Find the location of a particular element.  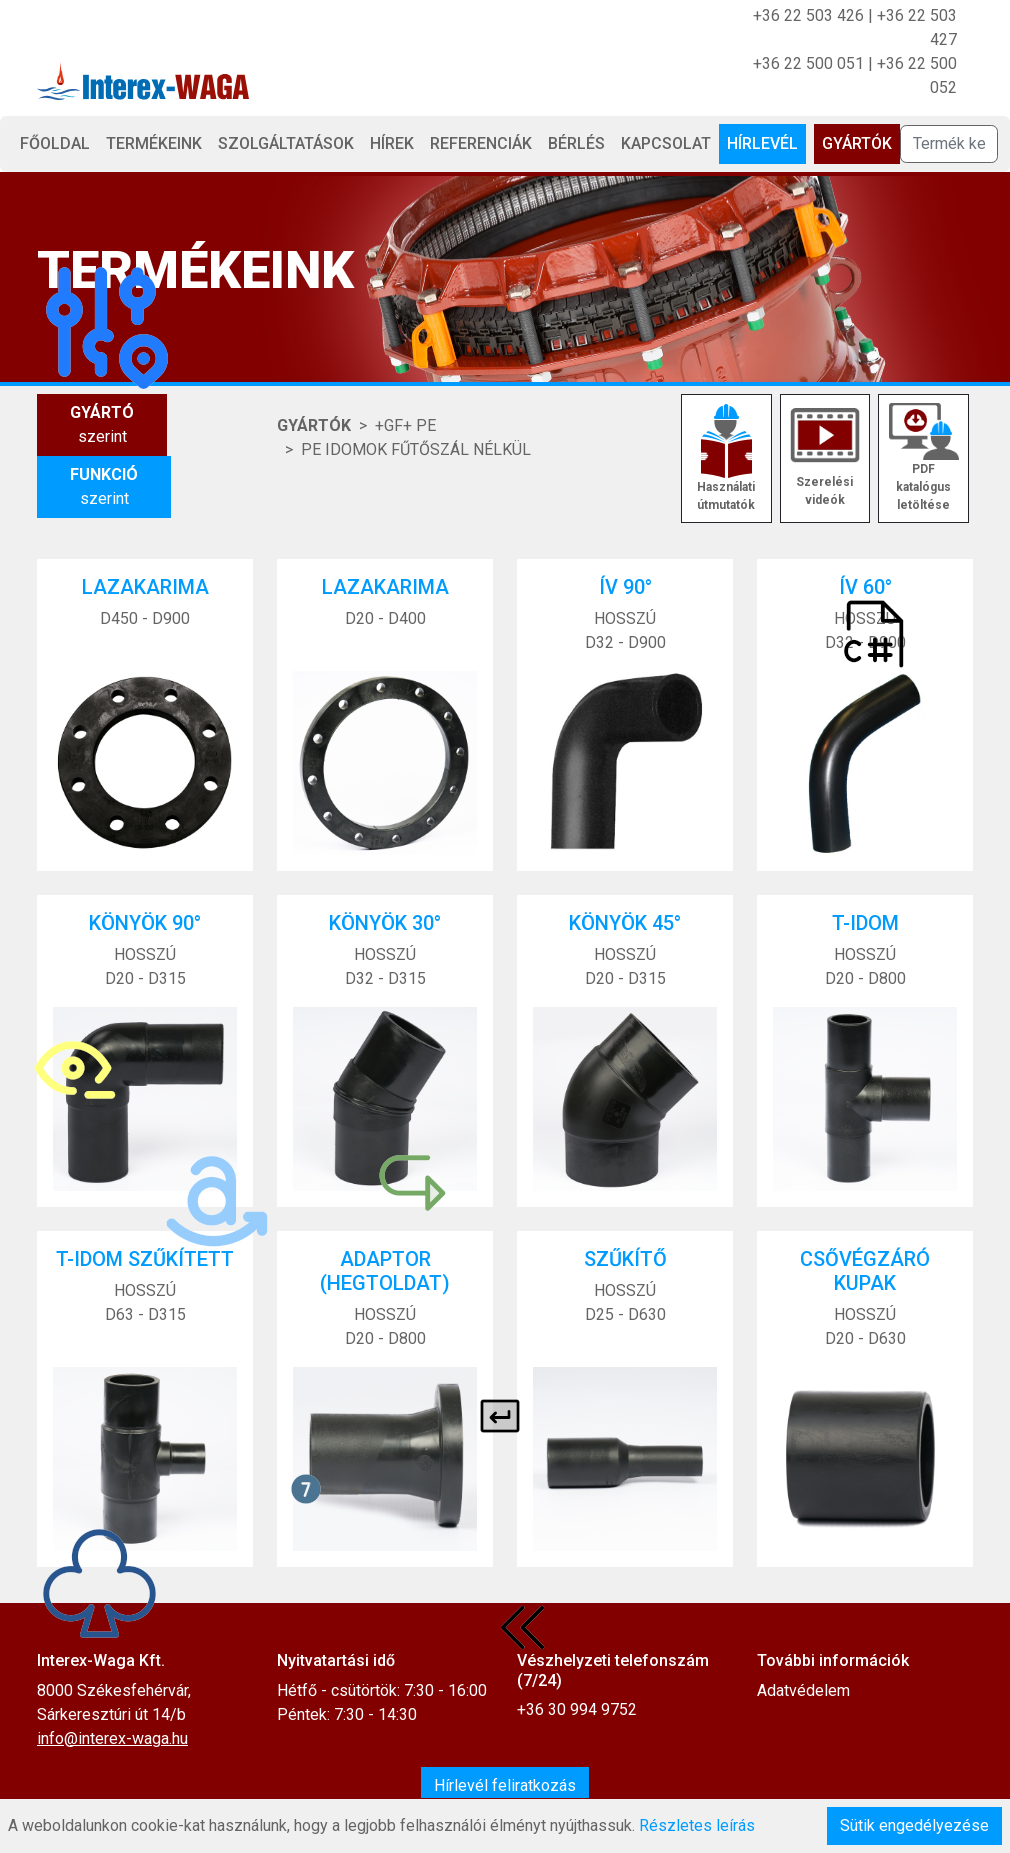

press enter or return key is located at coordinates (500, 1416).